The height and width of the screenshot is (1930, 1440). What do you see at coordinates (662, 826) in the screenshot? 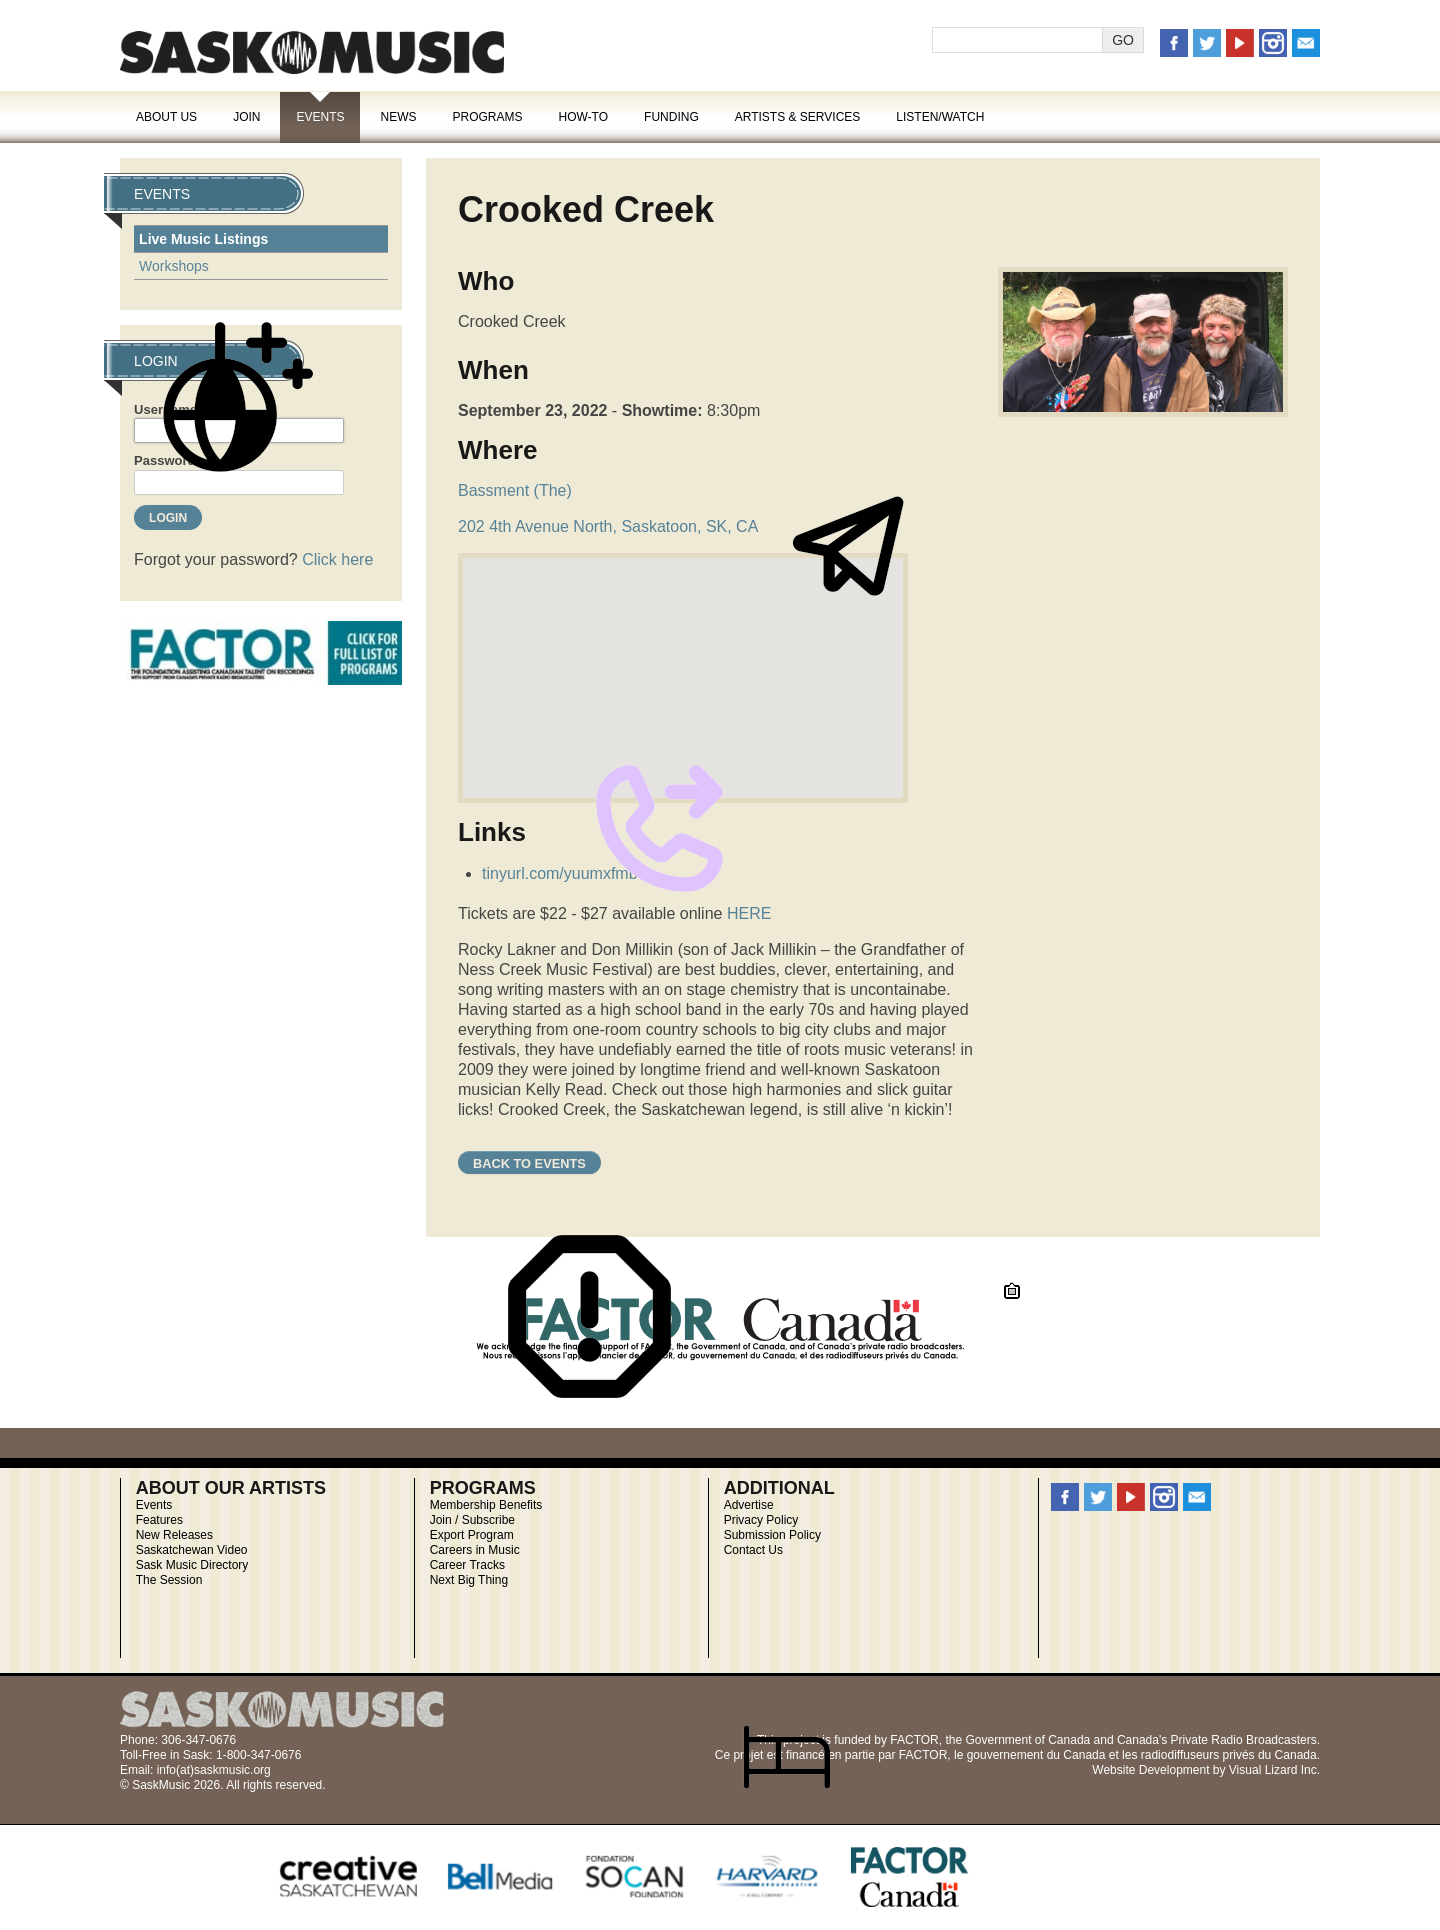
I see `transfer an active call to another person` at bounding box center [662, 826].